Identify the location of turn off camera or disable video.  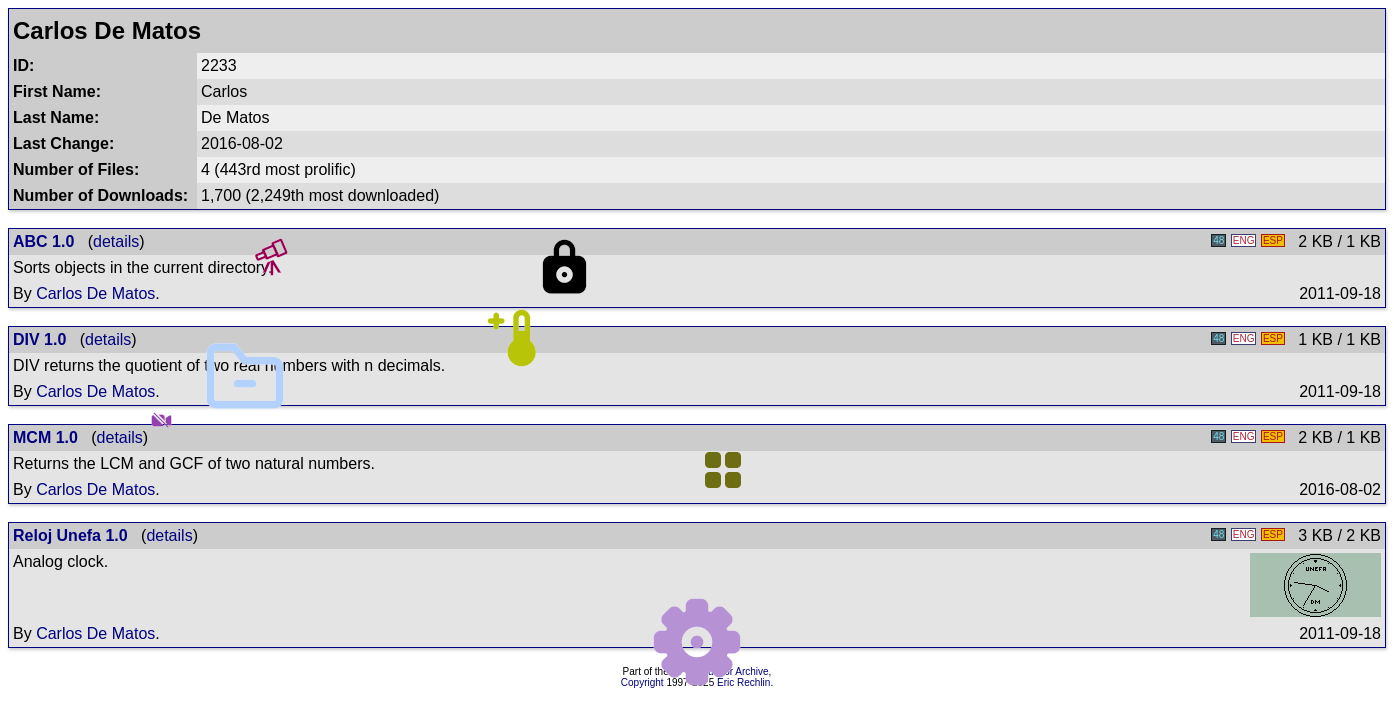
(161, 420).